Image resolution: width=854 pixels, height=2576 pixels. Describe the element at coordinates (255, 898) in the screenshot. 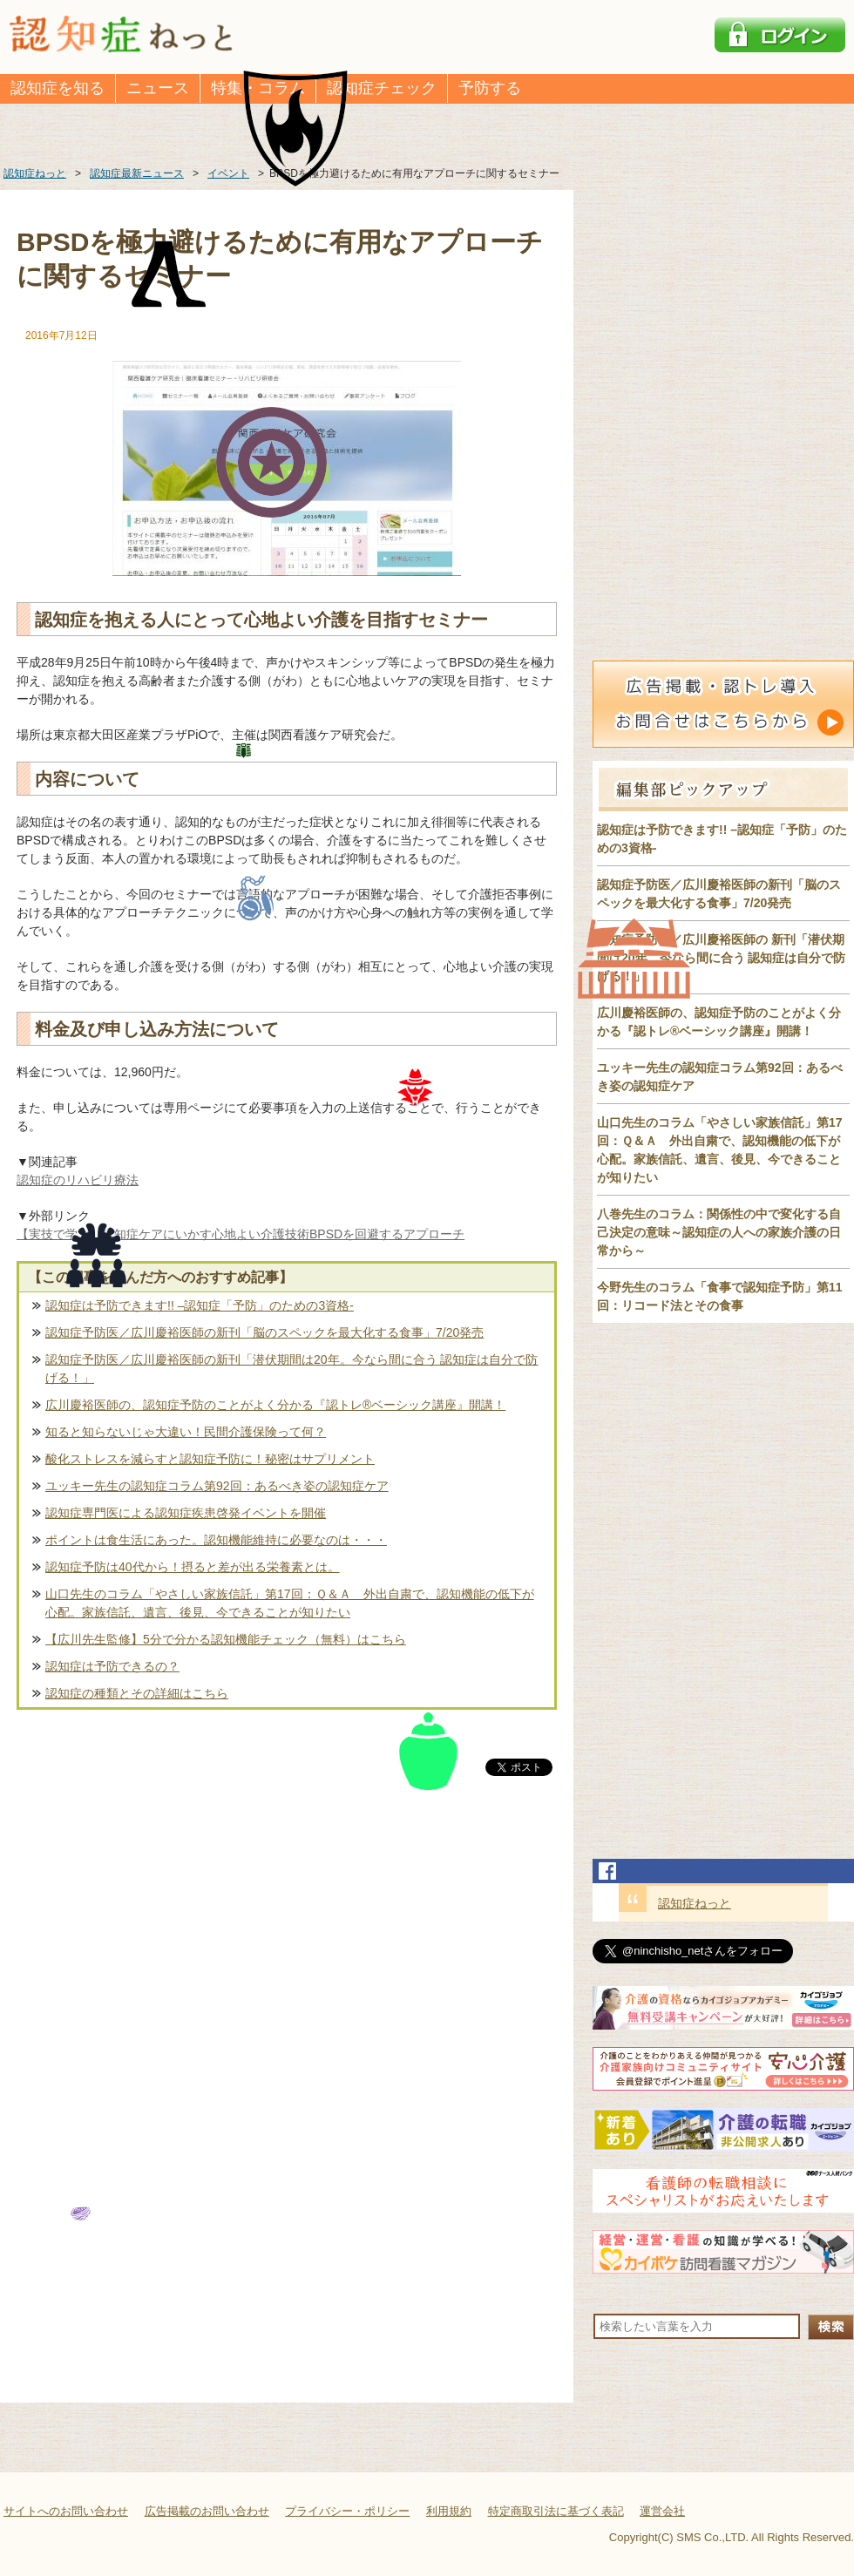

I see `view elapsed game time or timer` at that location.